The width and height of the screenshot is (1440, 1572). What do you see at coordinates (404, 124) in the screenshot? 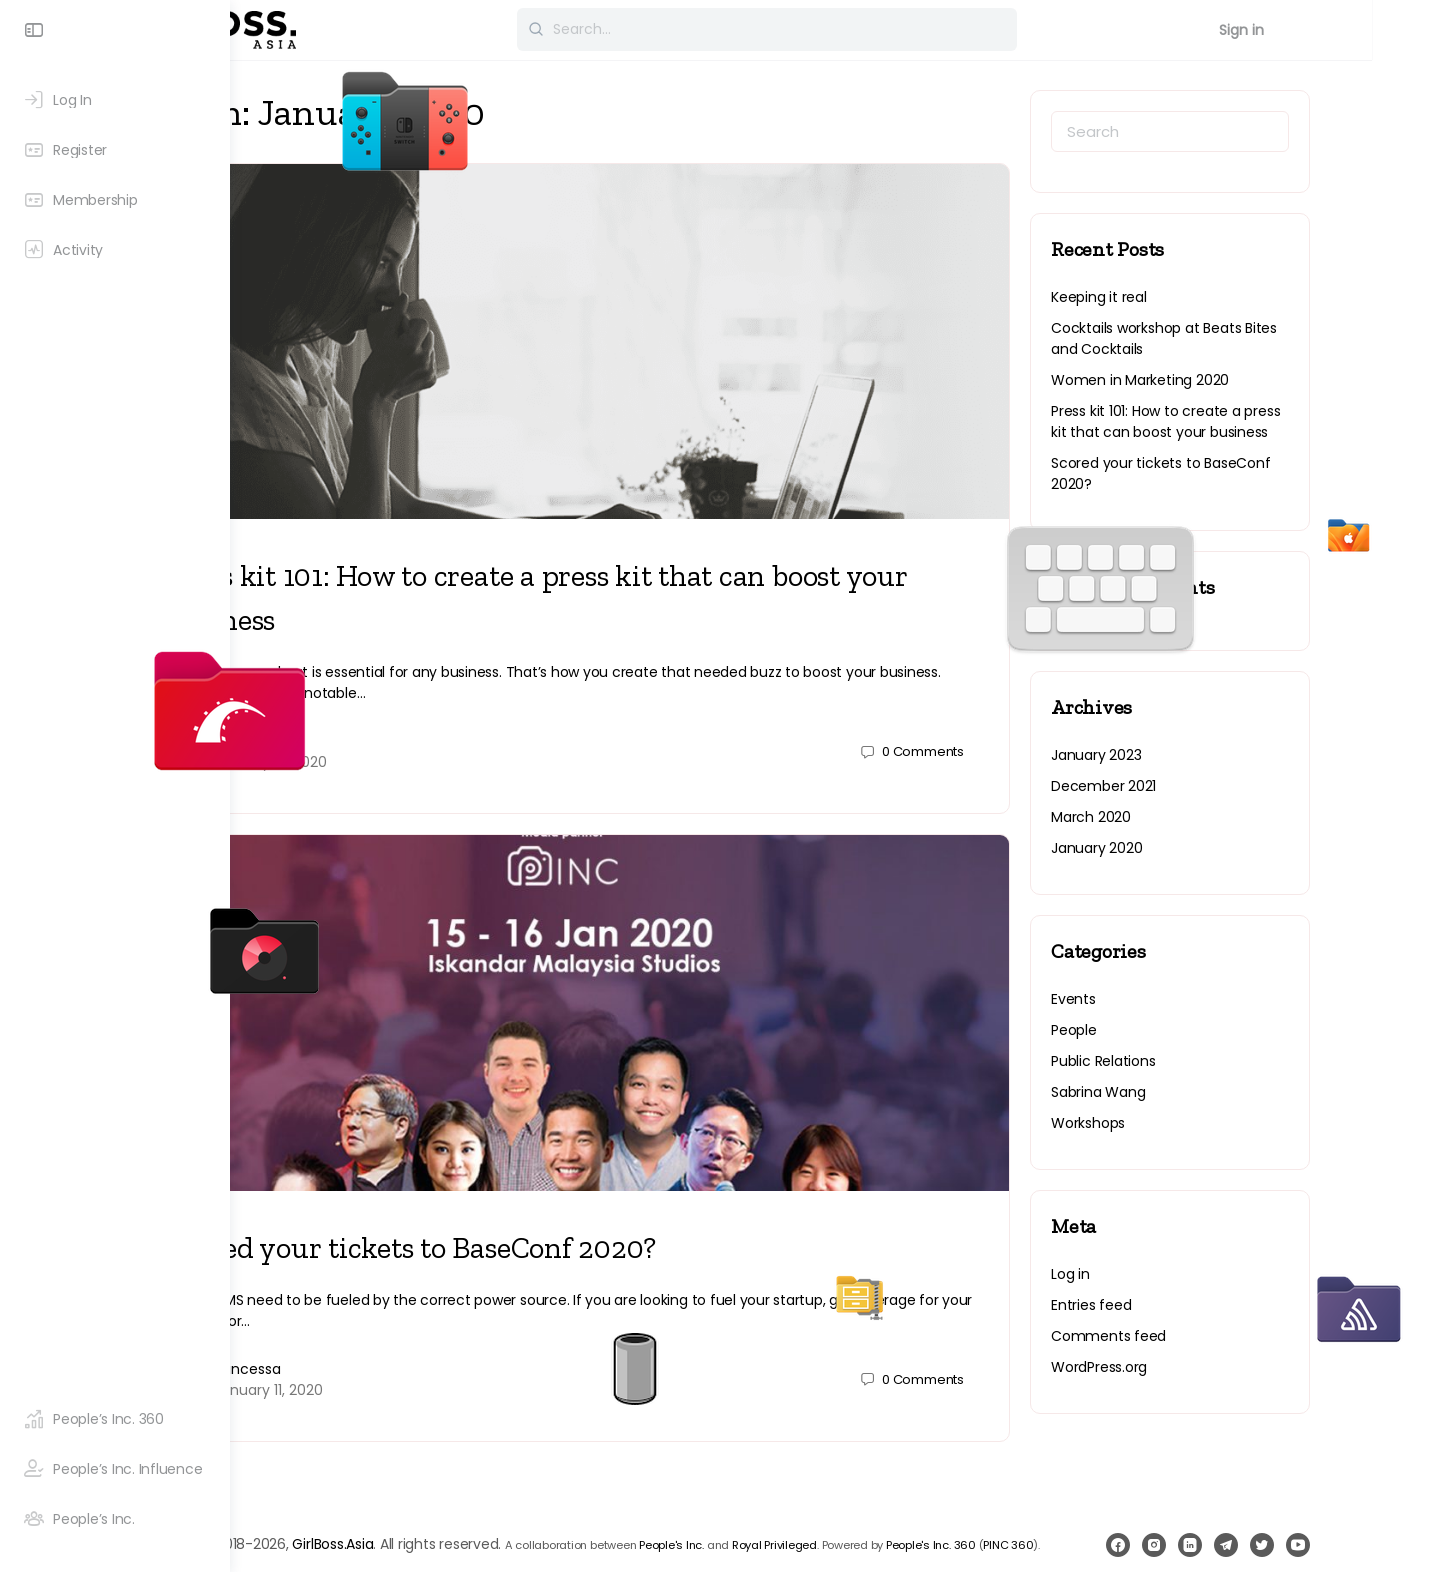
I see `open nintendo switch games folder` at bounding box center [404, 124].